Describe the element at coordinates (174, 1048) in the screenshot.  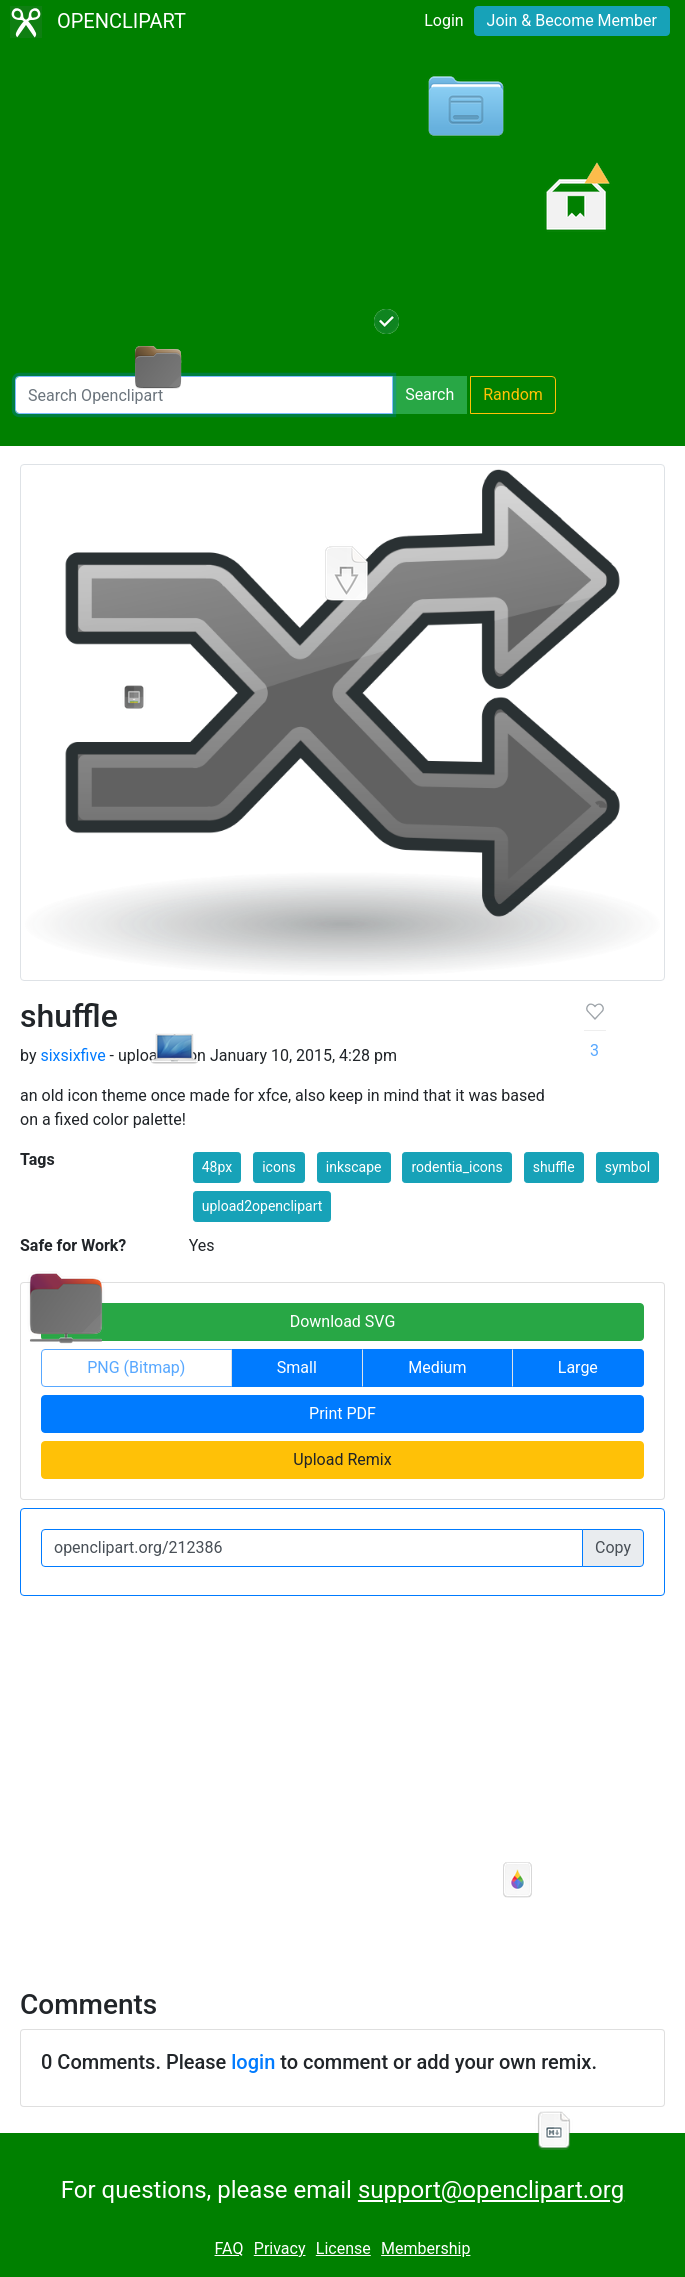
I see `represents an apple ibook g4 laptop device` at that location.